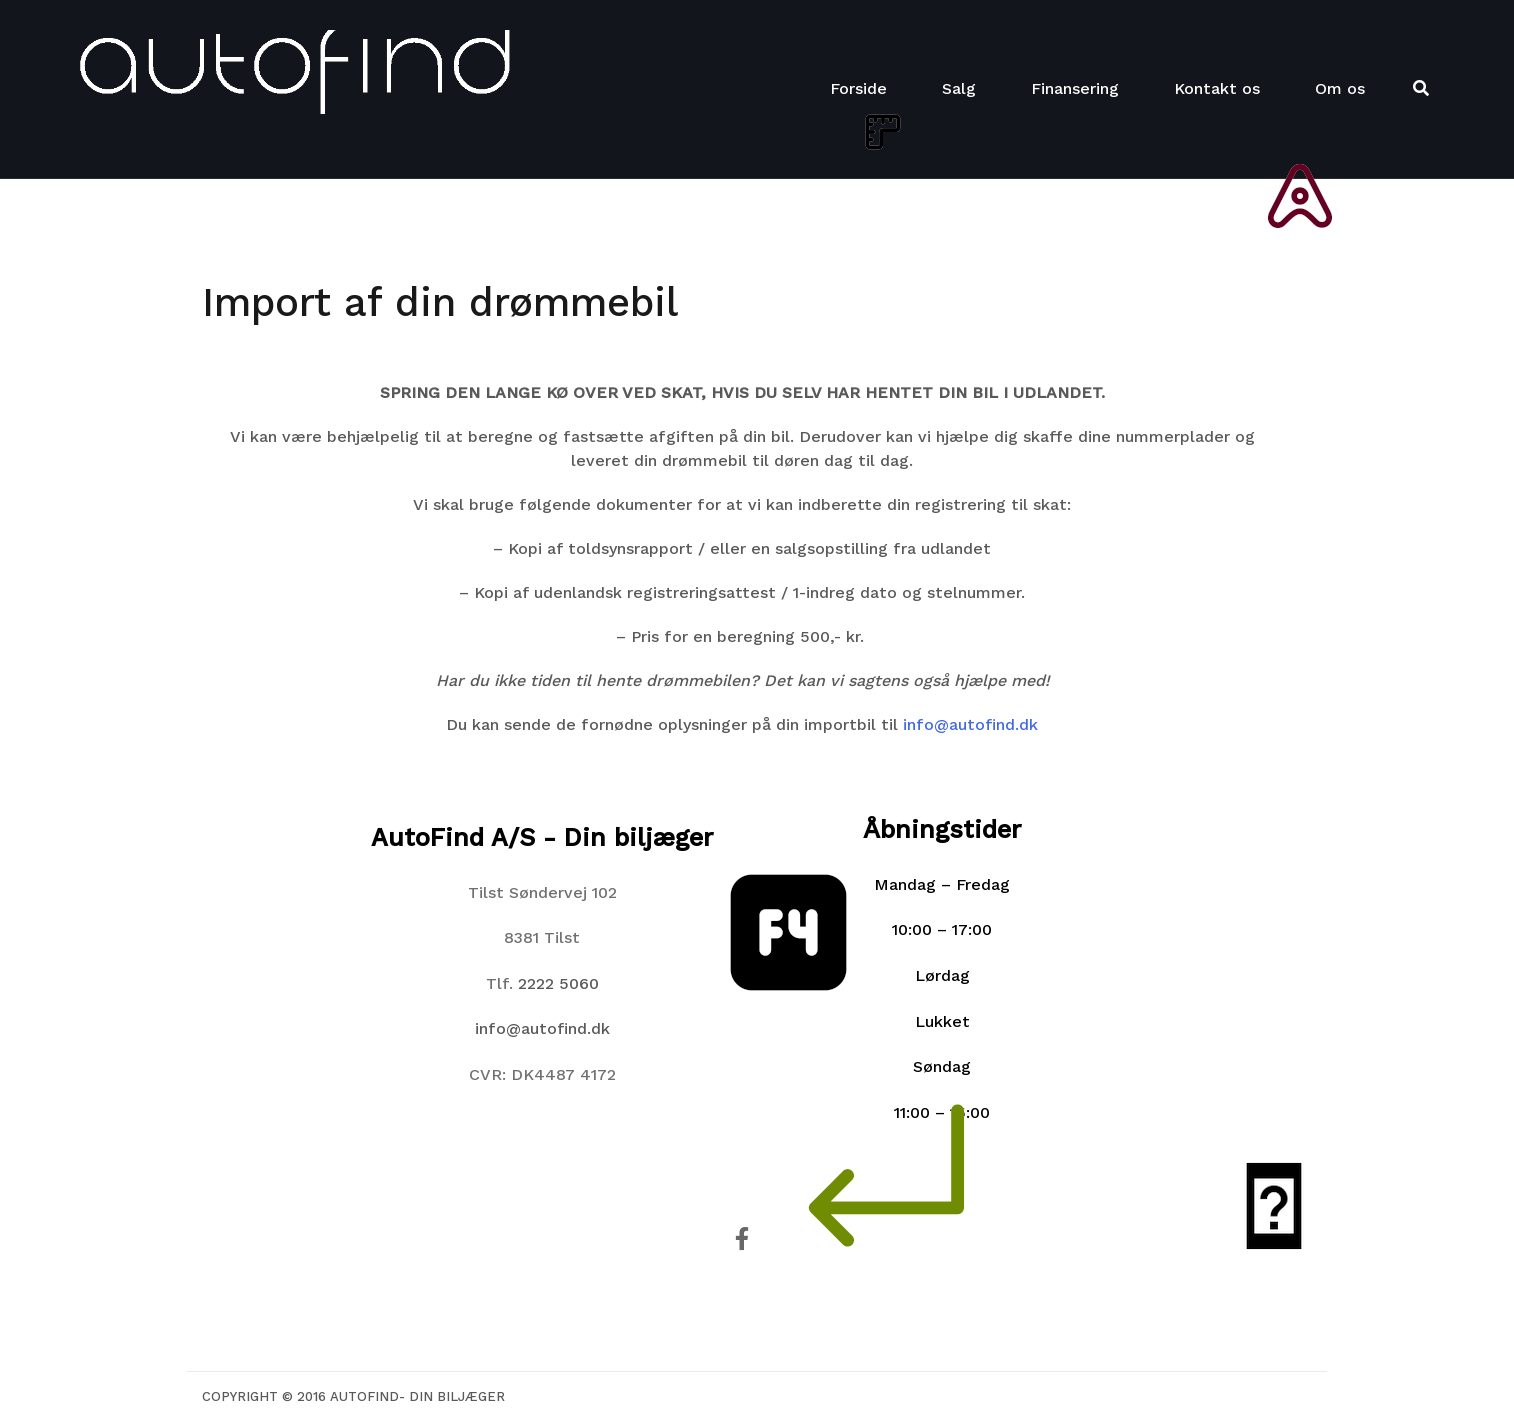 Image resolution: width=1514 pixels, height=1422 pixels. Describe the element at coordinates (1274, 1206) in the screenshot. I see `unknown or unrecognized device connected` at that location.